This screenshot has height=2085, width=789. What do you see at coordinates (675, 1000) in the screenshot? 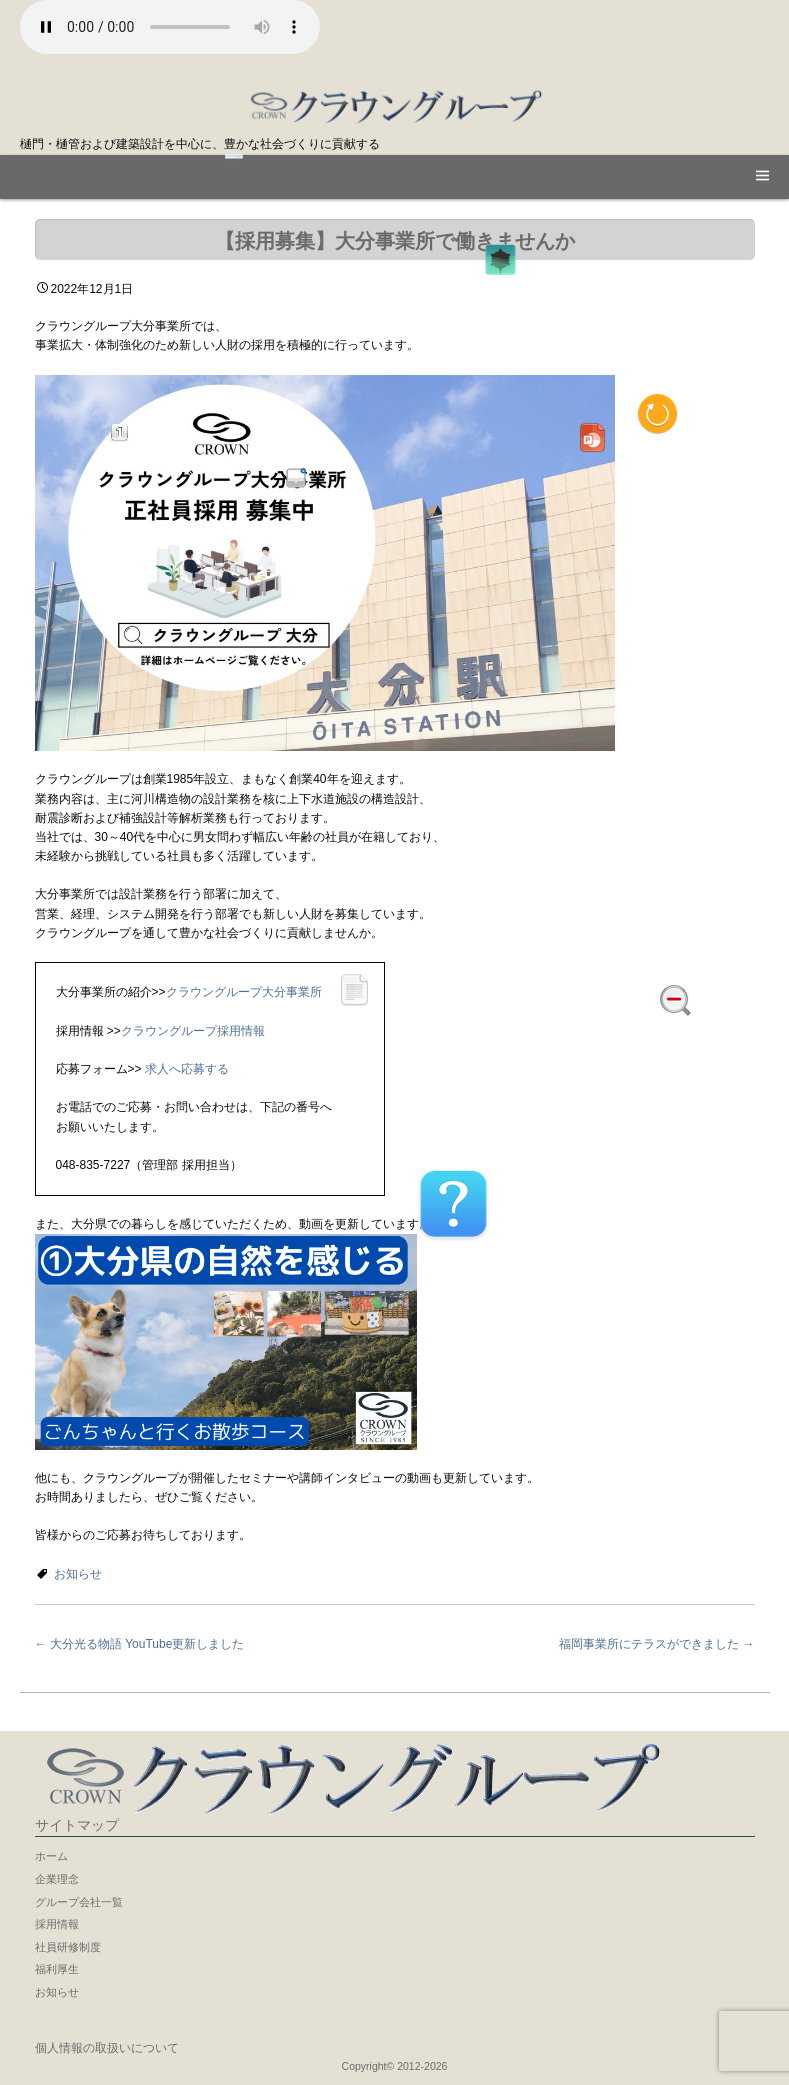
I see `zoom out of the current view` at bounding box center [675, 1000].